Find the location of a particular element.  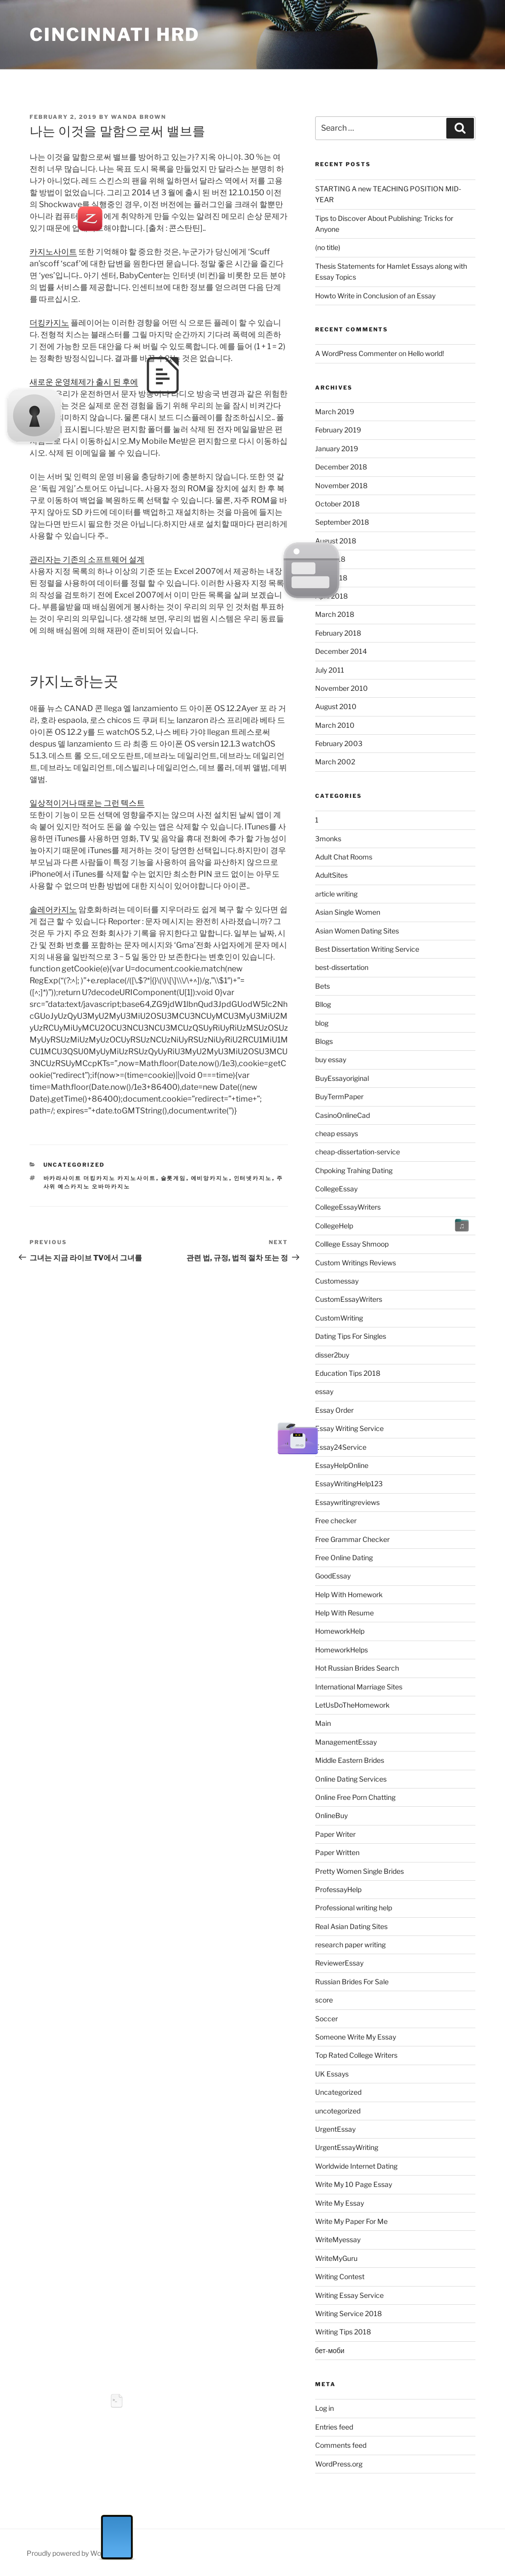

enter password to authenticate is located at coordinates (34, 417).